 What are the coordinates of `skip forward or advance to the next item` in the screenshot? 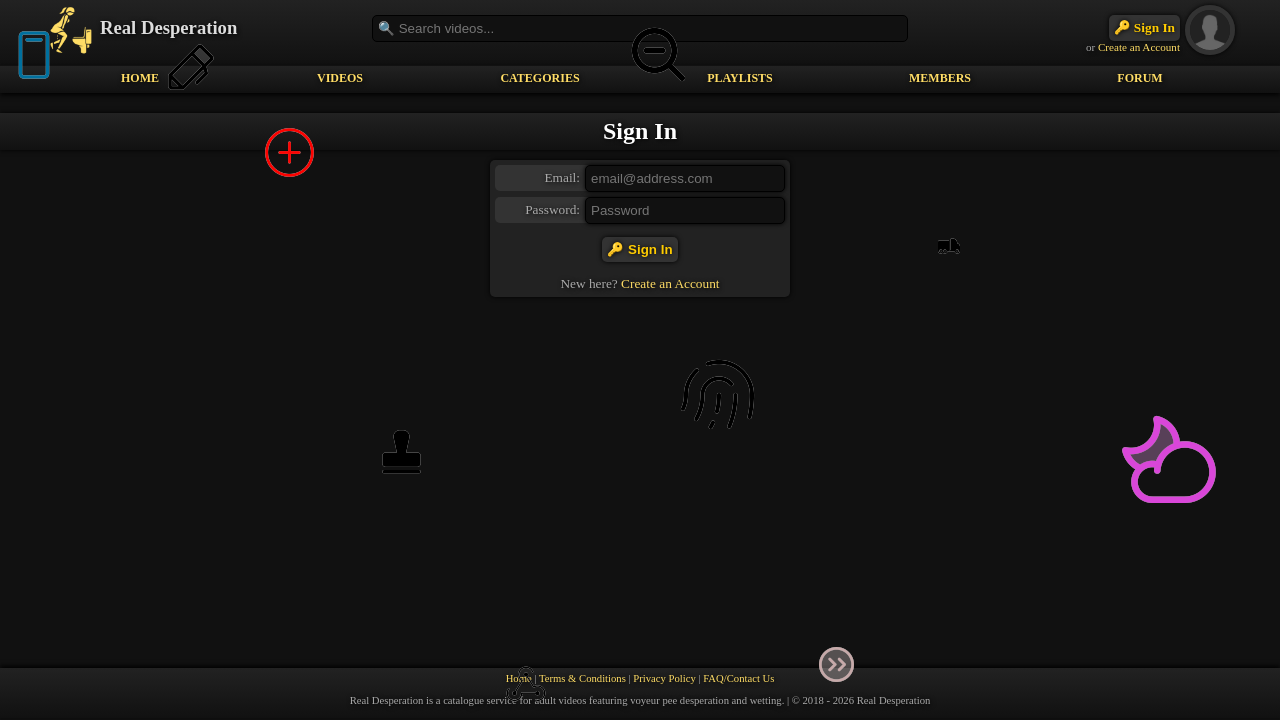 It's located at (836, 664).